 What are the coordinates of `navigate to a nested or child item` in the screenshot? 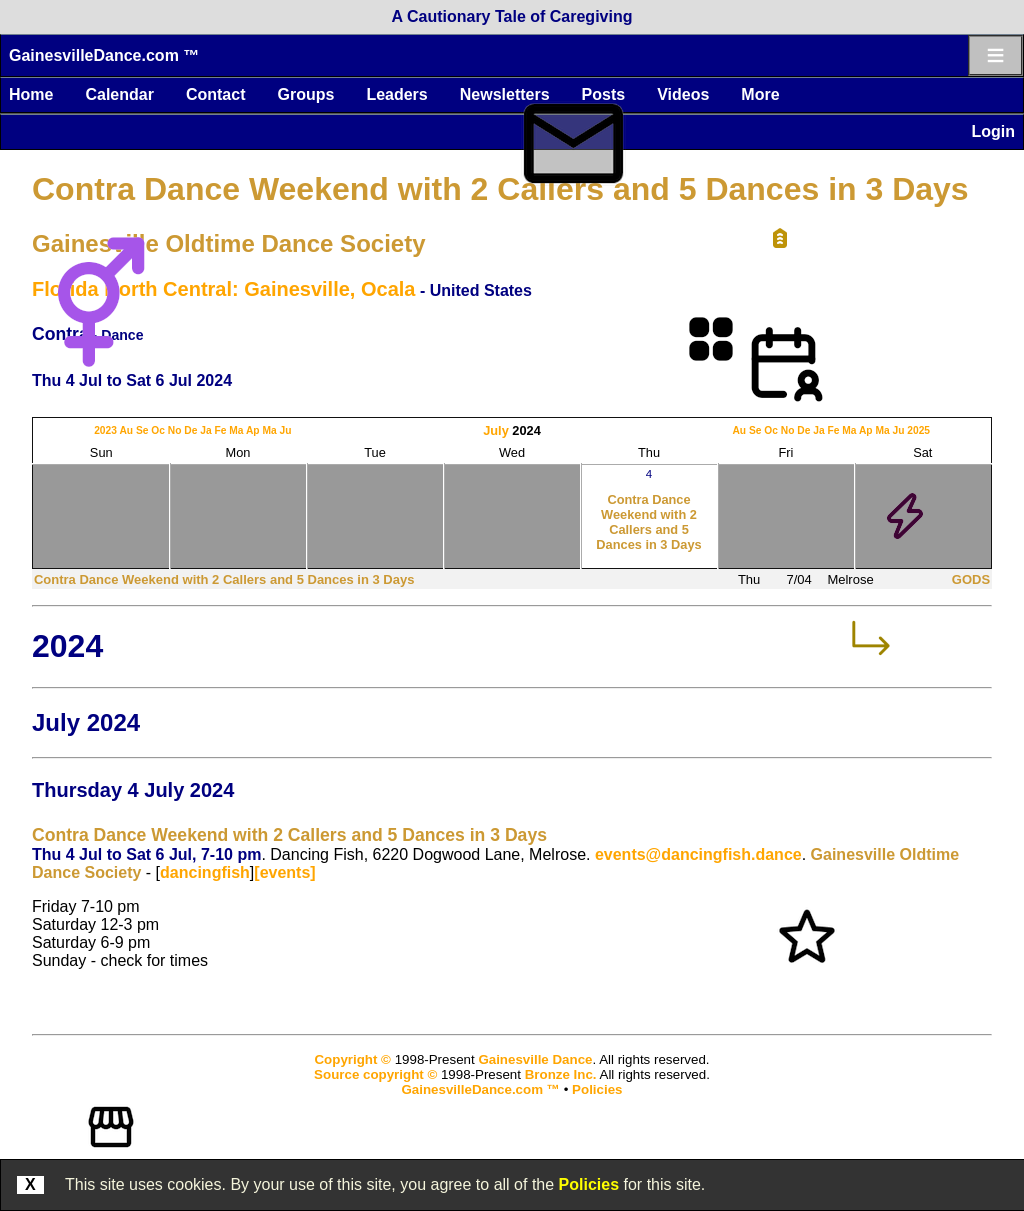 It's located at (871, 638).